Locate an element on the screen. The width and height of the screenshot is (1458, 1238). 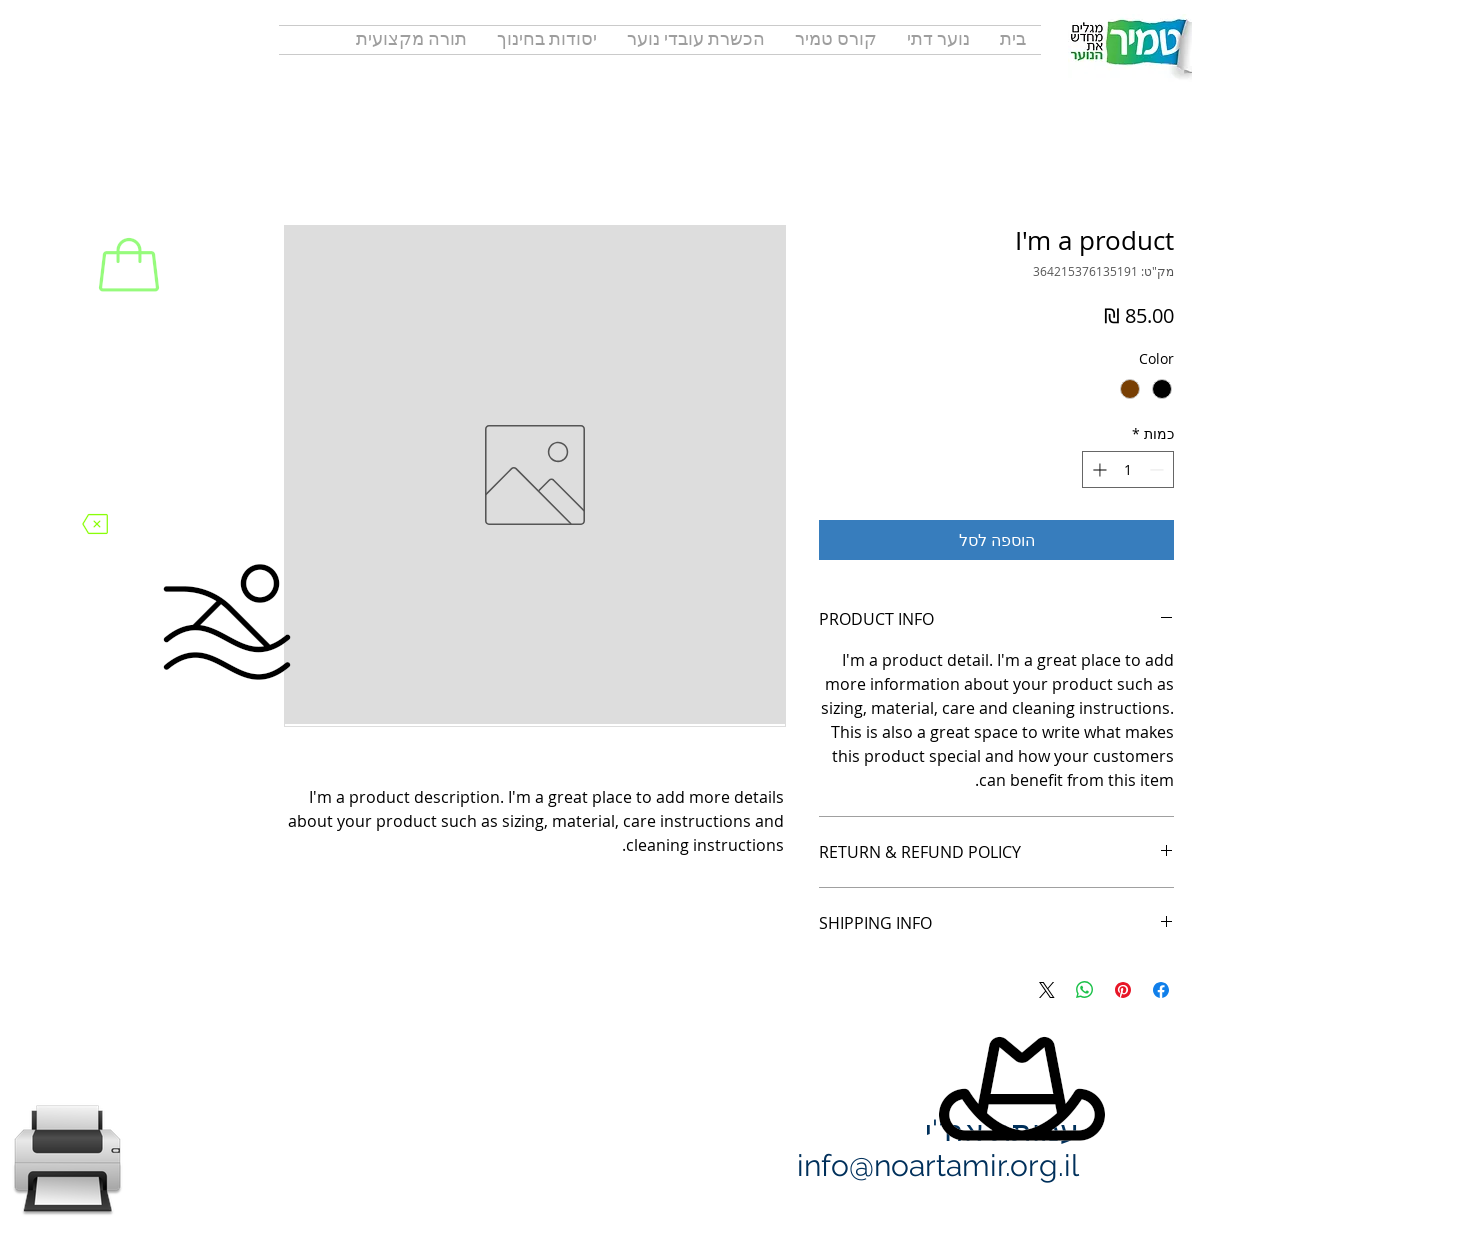
access shopping bag or cart is located at coordinates (129, 268).